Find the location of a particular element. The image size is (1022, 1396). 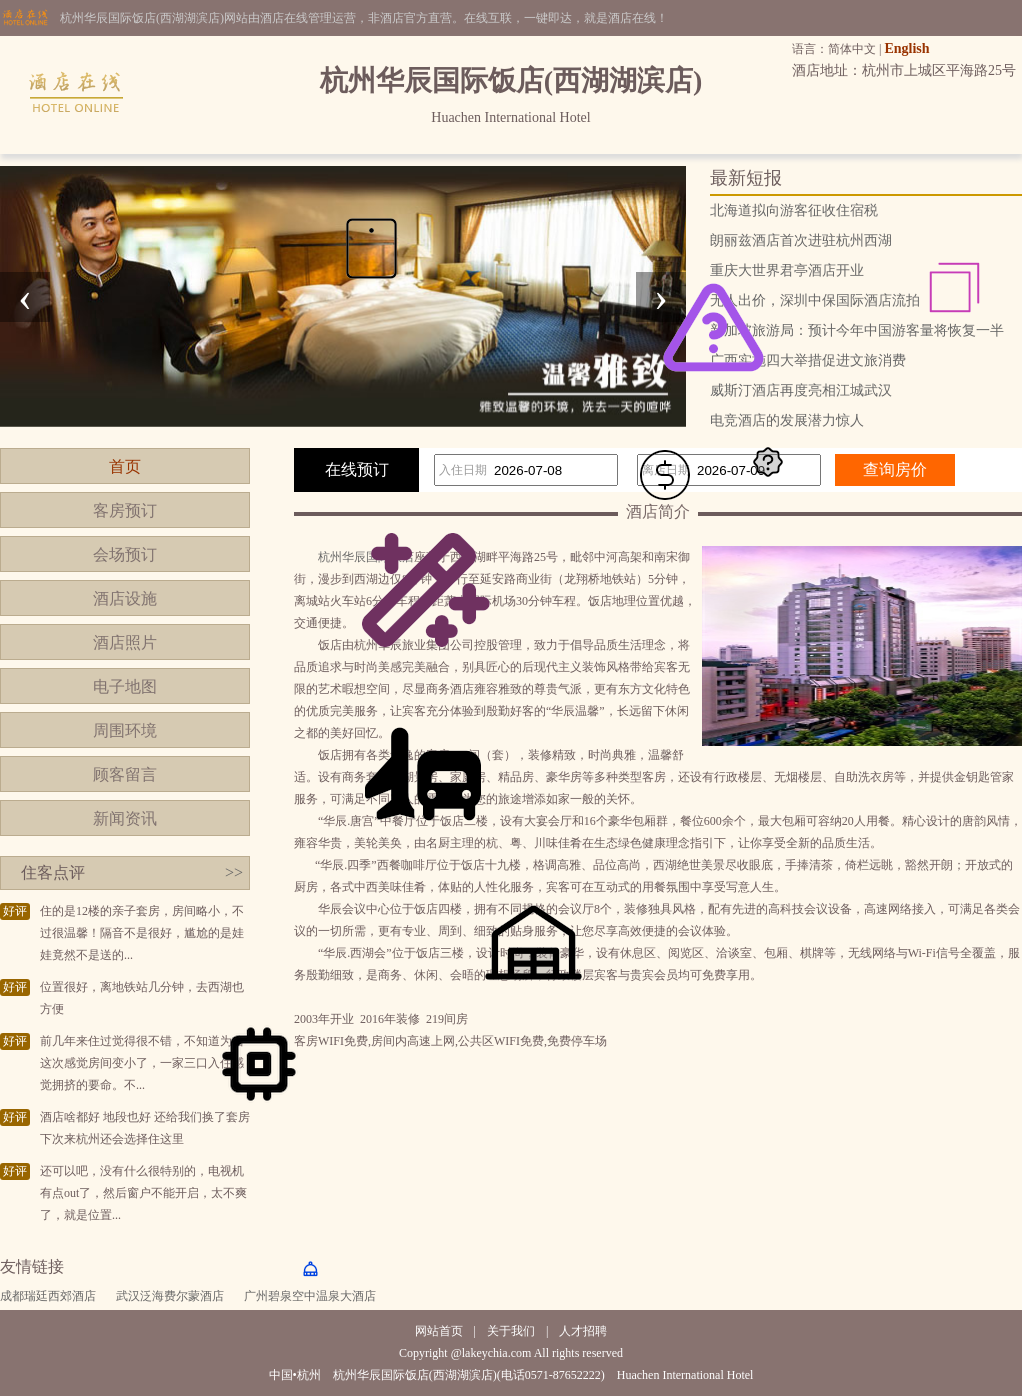

access tablet camera settings is located at coordinates (371, 248).